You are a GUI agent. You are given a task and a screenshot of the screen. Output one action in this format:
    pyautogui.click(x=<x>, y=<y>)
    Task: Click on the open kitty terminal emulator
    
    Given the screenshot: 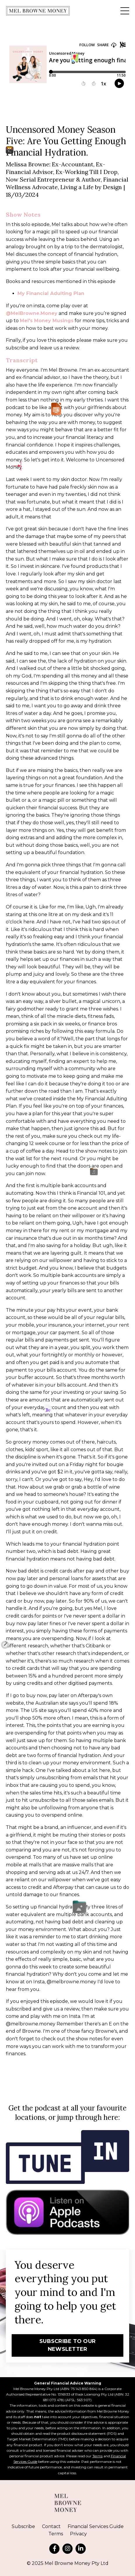 What is the action you would take?
    pyautogui.click(x=10, y=150)
    